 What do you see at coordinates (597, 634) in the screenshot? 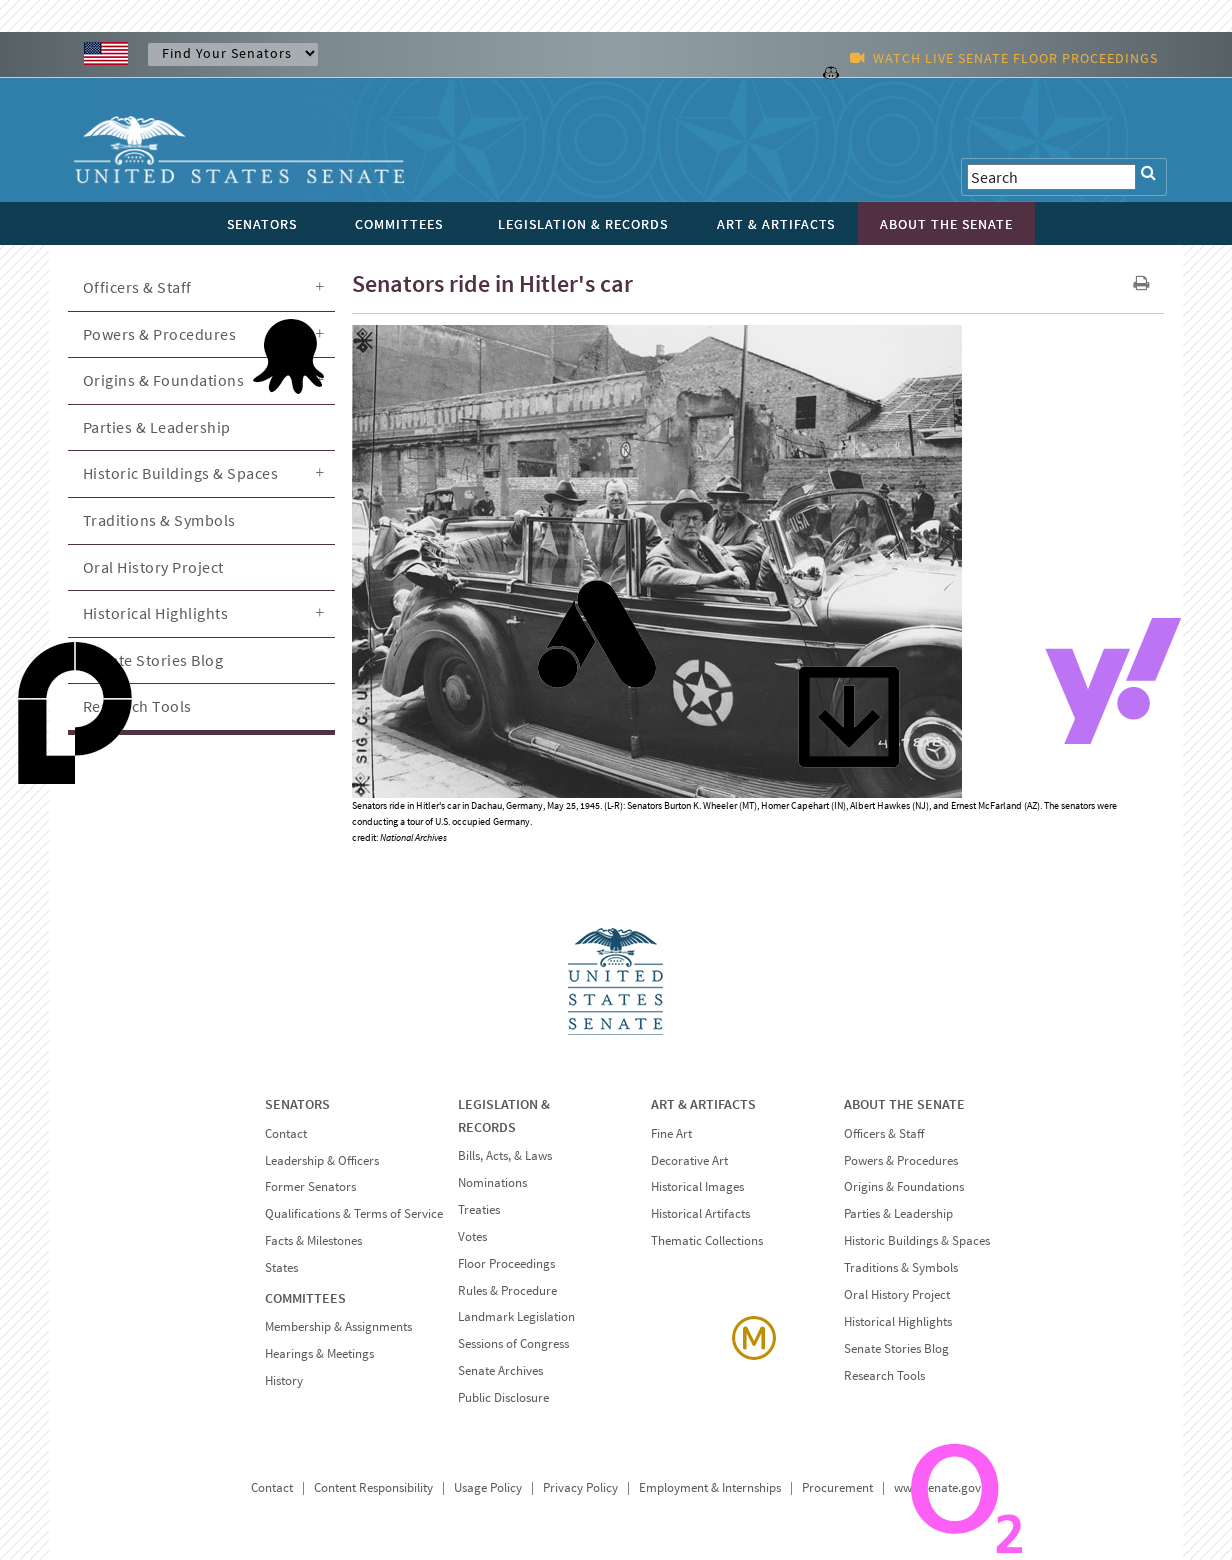
I see `access google ads dashboard` at bounding box center [597, 634].